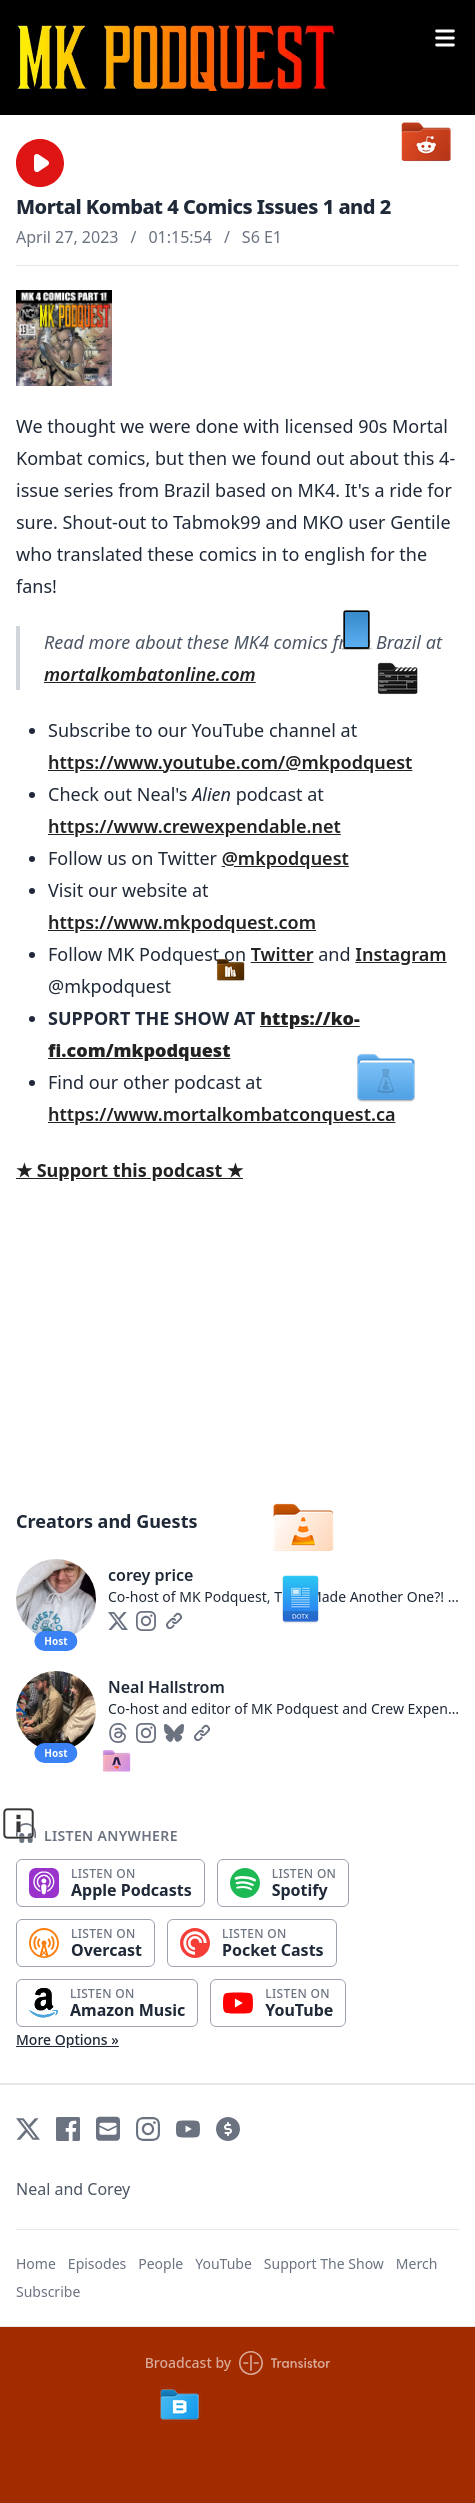  What do you see at coordinates (356, 625) in the screenshot?
I see `represents a connected iPad Mini device` at bounding box center [356, 625].